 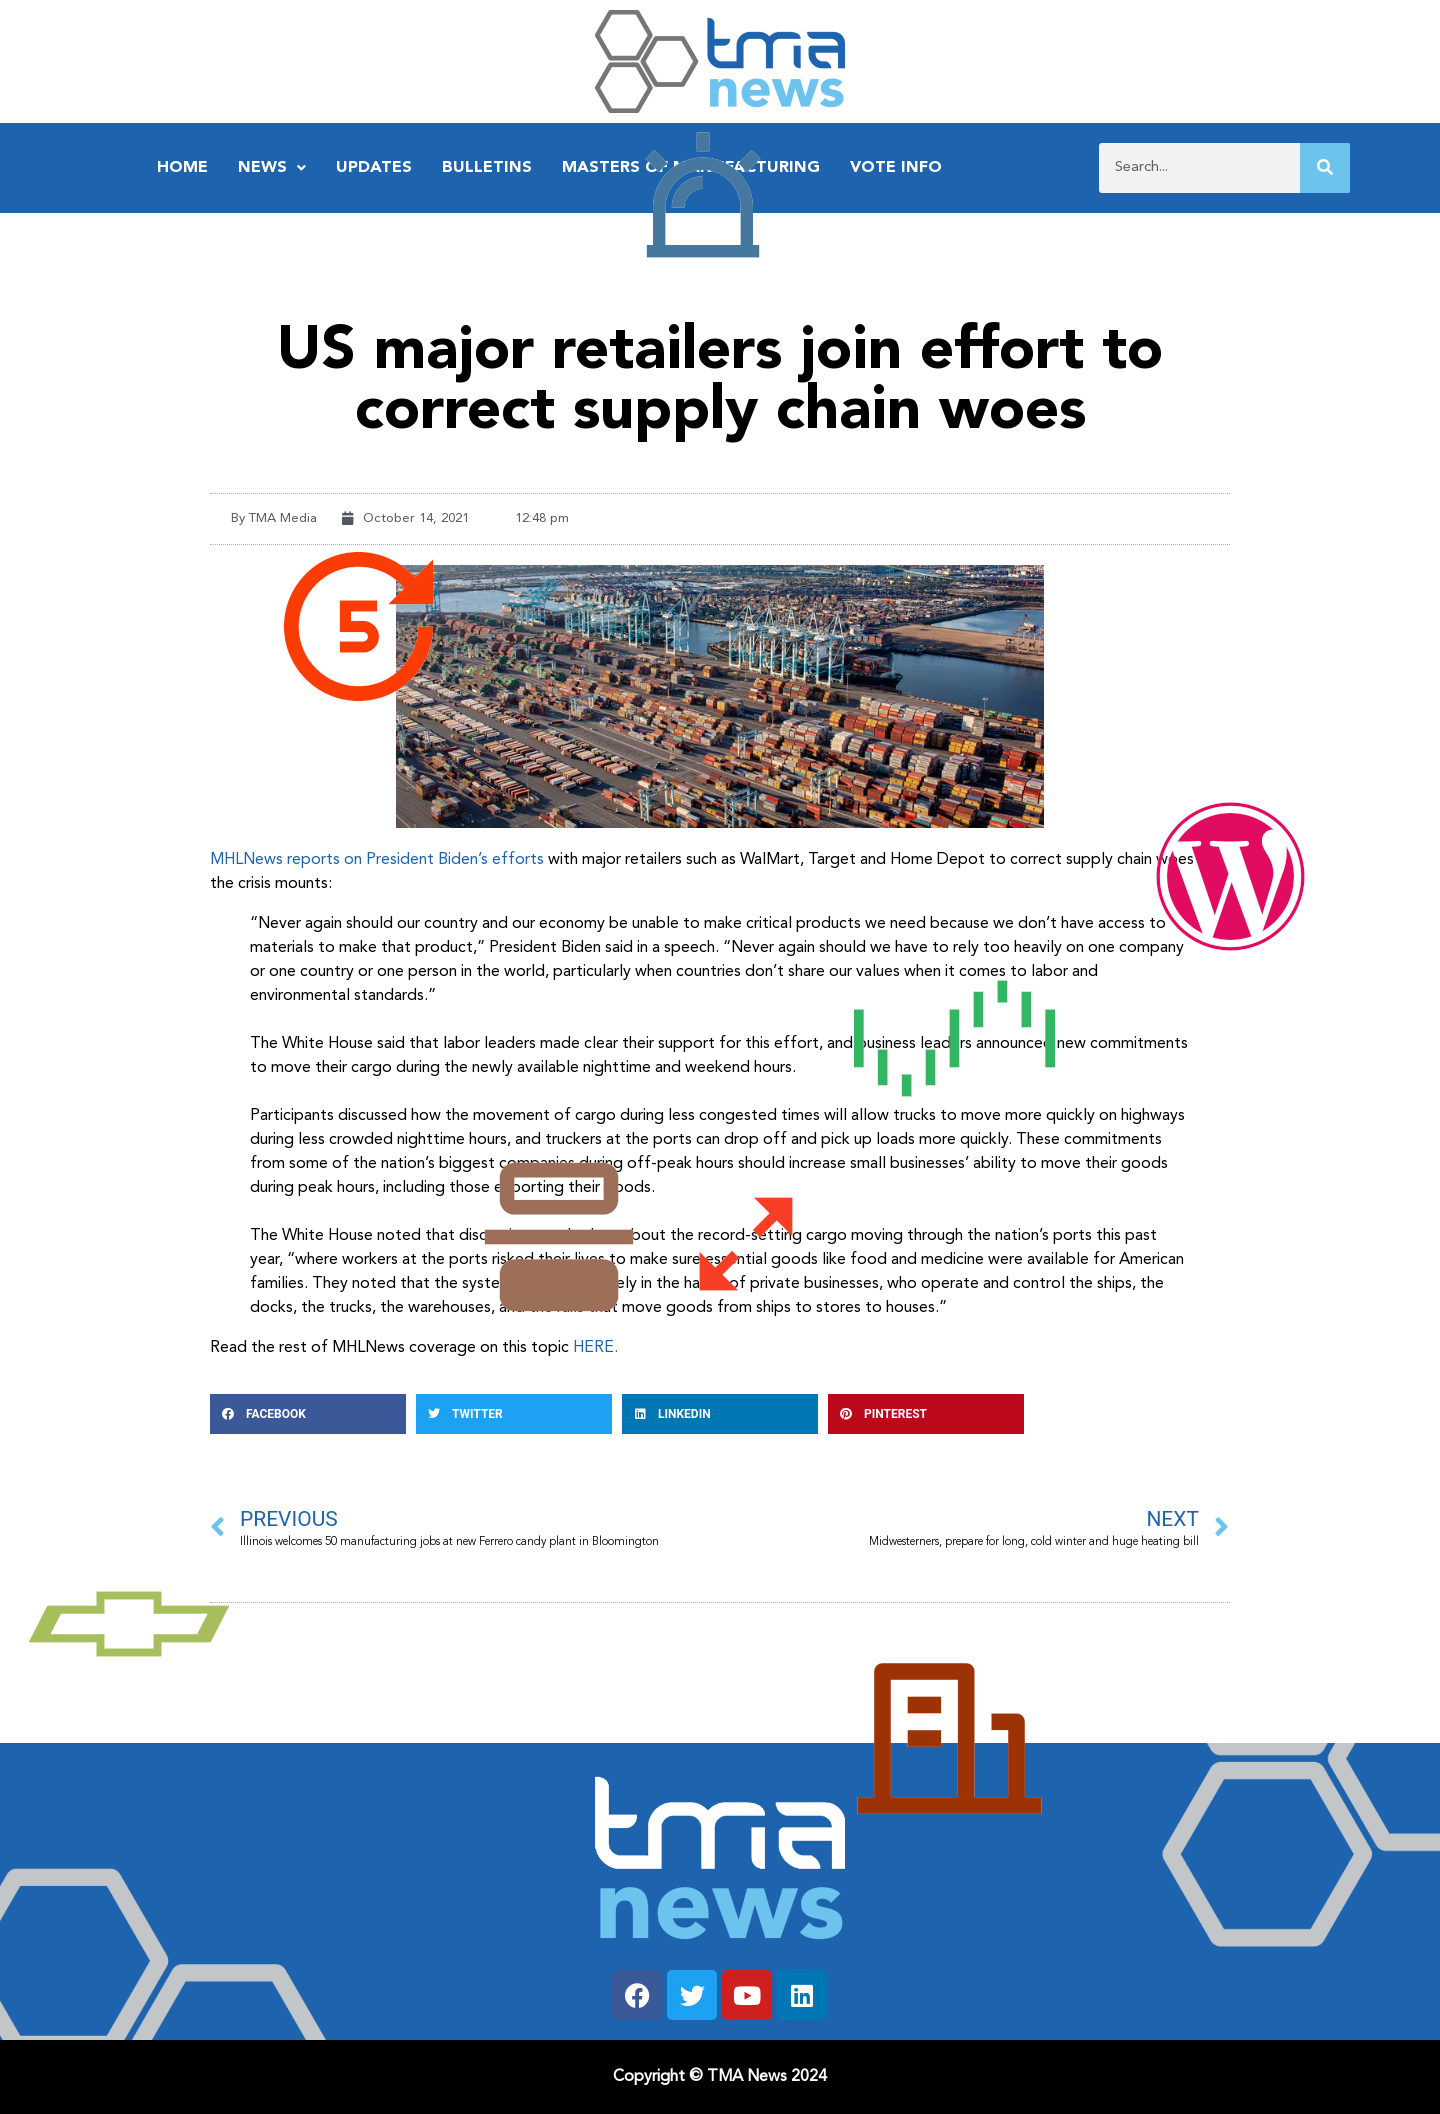 I want to click on indicates a system warning or alert, so click(x=703, y=195).